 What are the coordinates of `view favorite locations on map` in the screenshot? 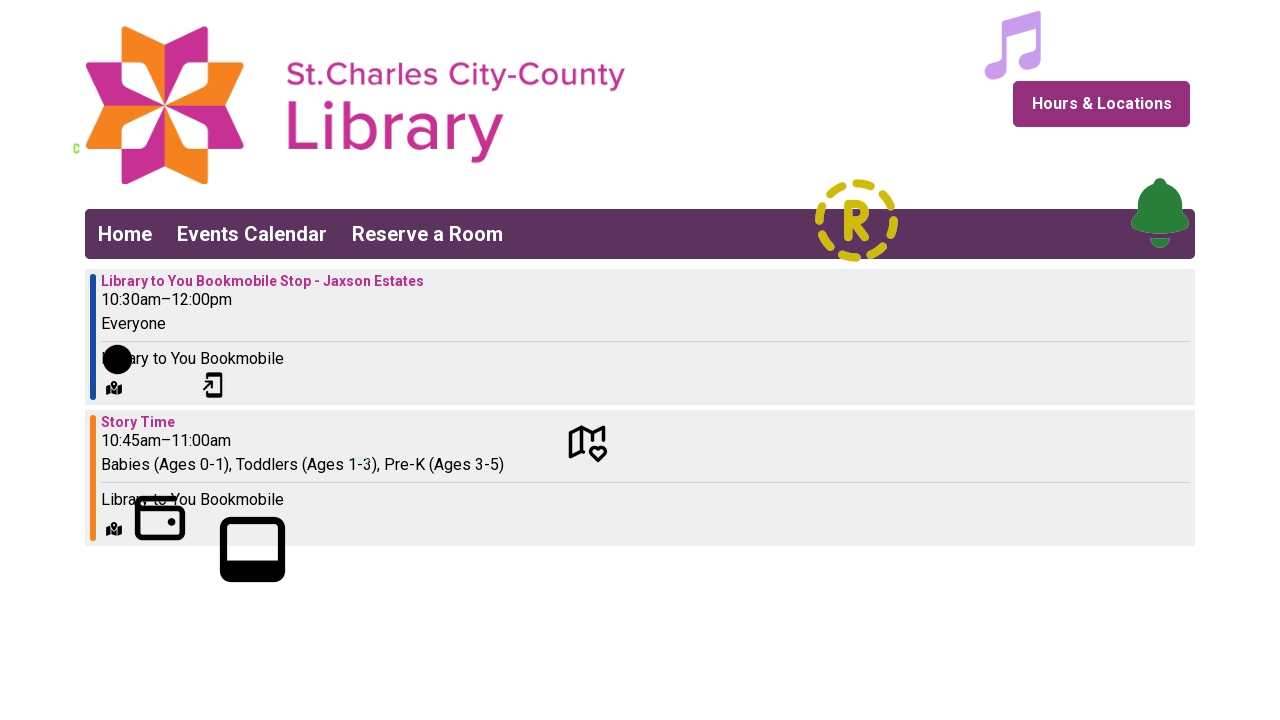 It's located at (587, 442).